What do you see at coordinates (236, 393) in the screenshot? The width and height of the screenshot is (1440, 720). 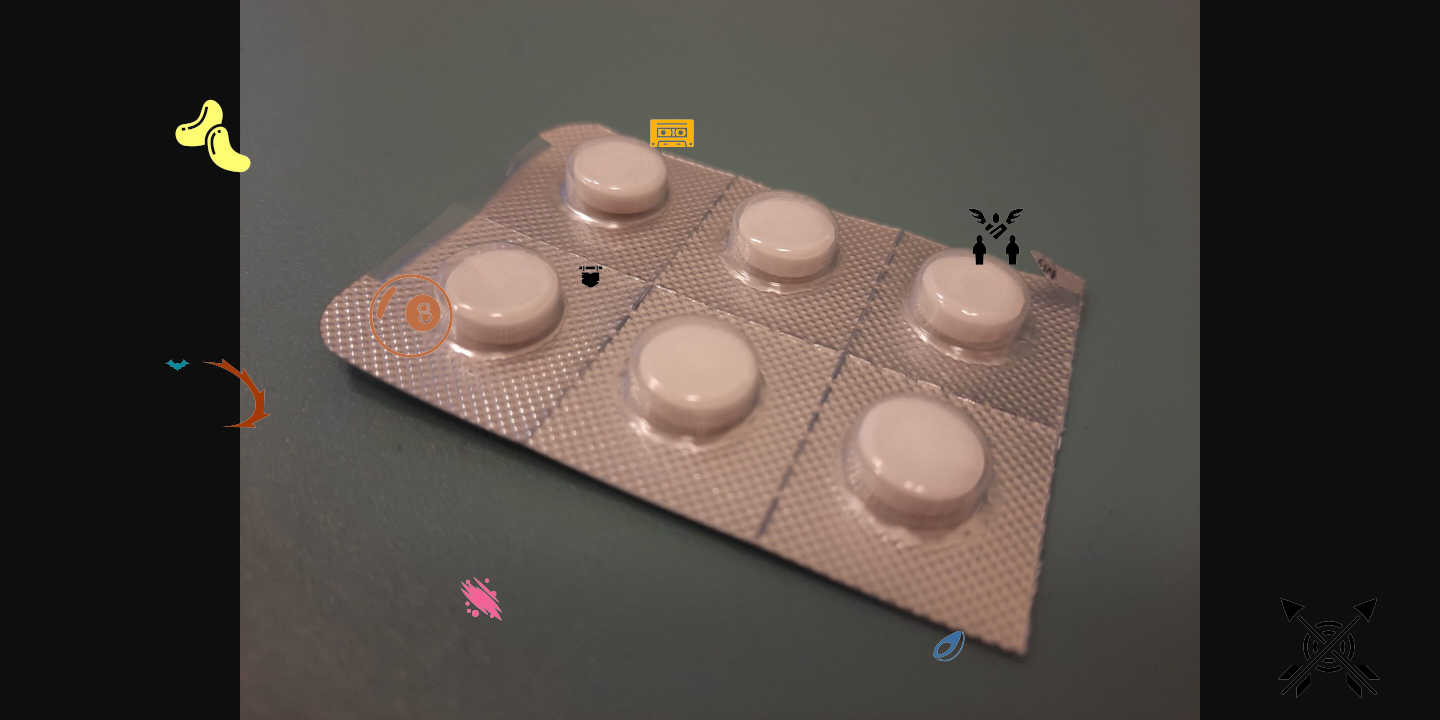 I see `select electric whip weapon or ability` at bounding box center [236, 393].